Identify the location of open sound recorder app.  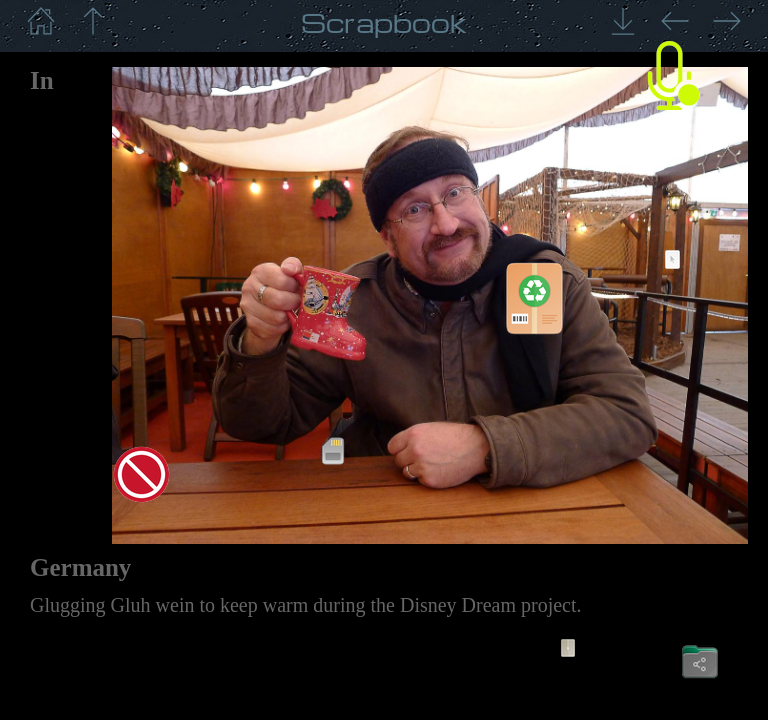
(669, 75).